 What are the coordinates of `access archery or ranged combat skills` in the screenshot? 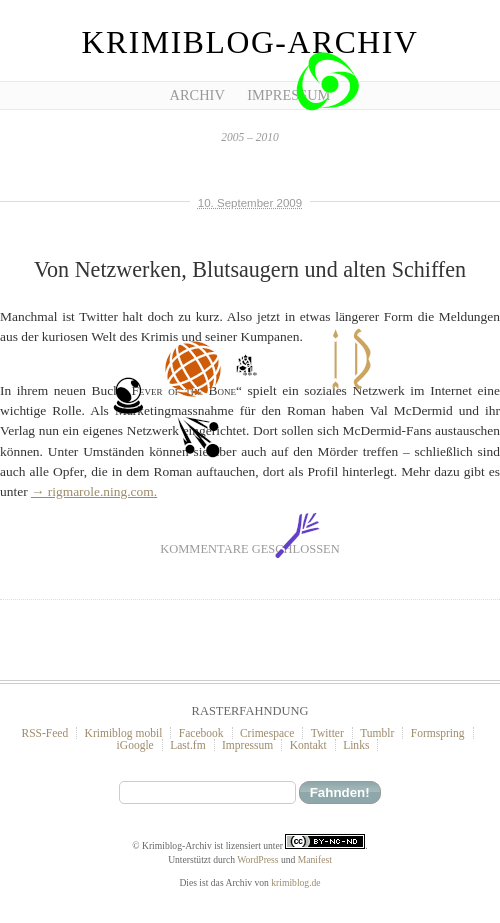 It's located at (349, 359).